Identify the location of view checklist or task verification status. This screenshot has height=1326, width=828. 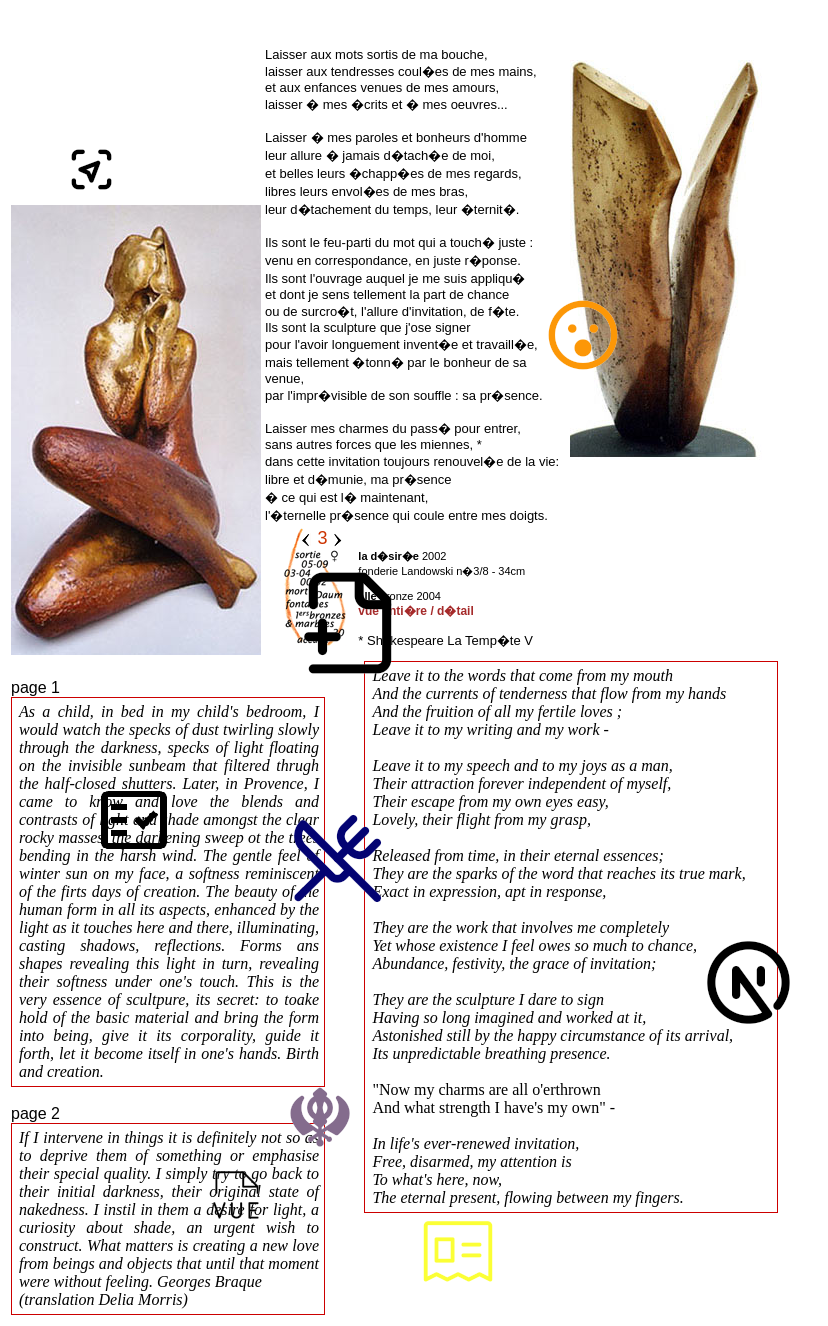
(134, 820).